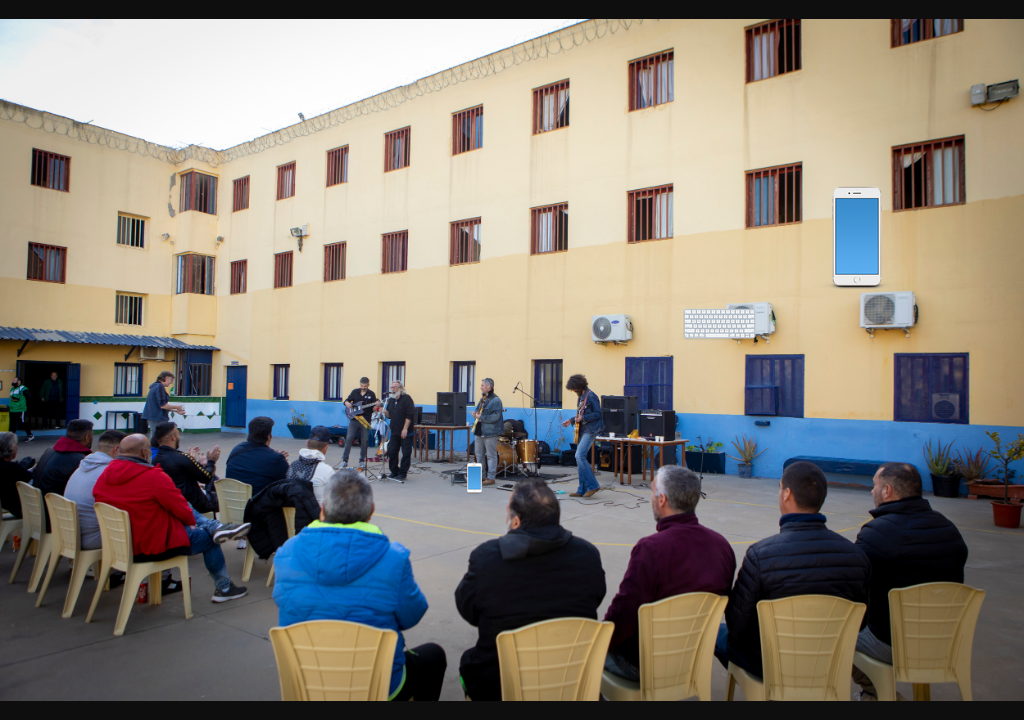 Image resolution: width=1024 pixels, height=720 pixels. What do you see at coordinates (474, 478) in the screenshot?
I see `iPhone 7 Plus device connected` at bounding box center [474, 478].